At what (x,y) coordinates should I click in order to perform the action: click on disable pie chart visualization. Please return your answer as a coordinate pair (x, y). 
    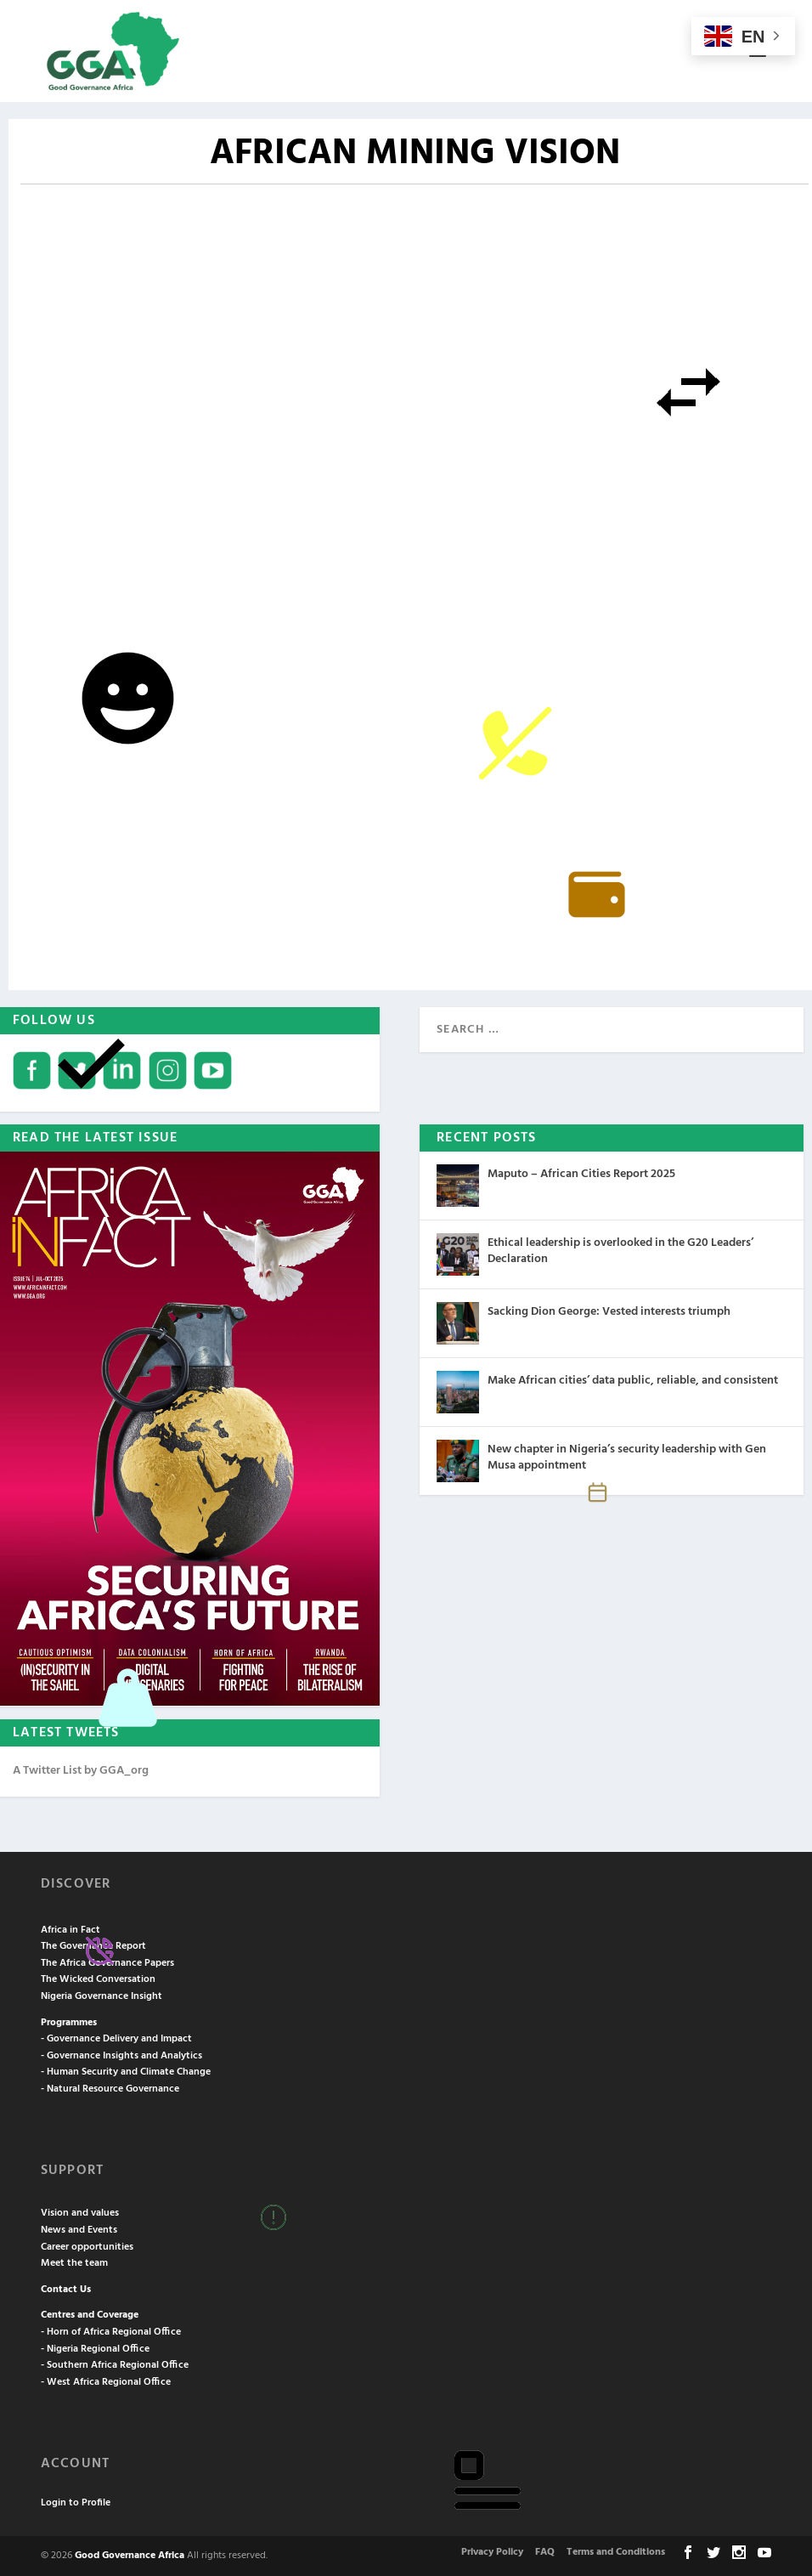
    Looking at the image, I should click on (99, 1950).